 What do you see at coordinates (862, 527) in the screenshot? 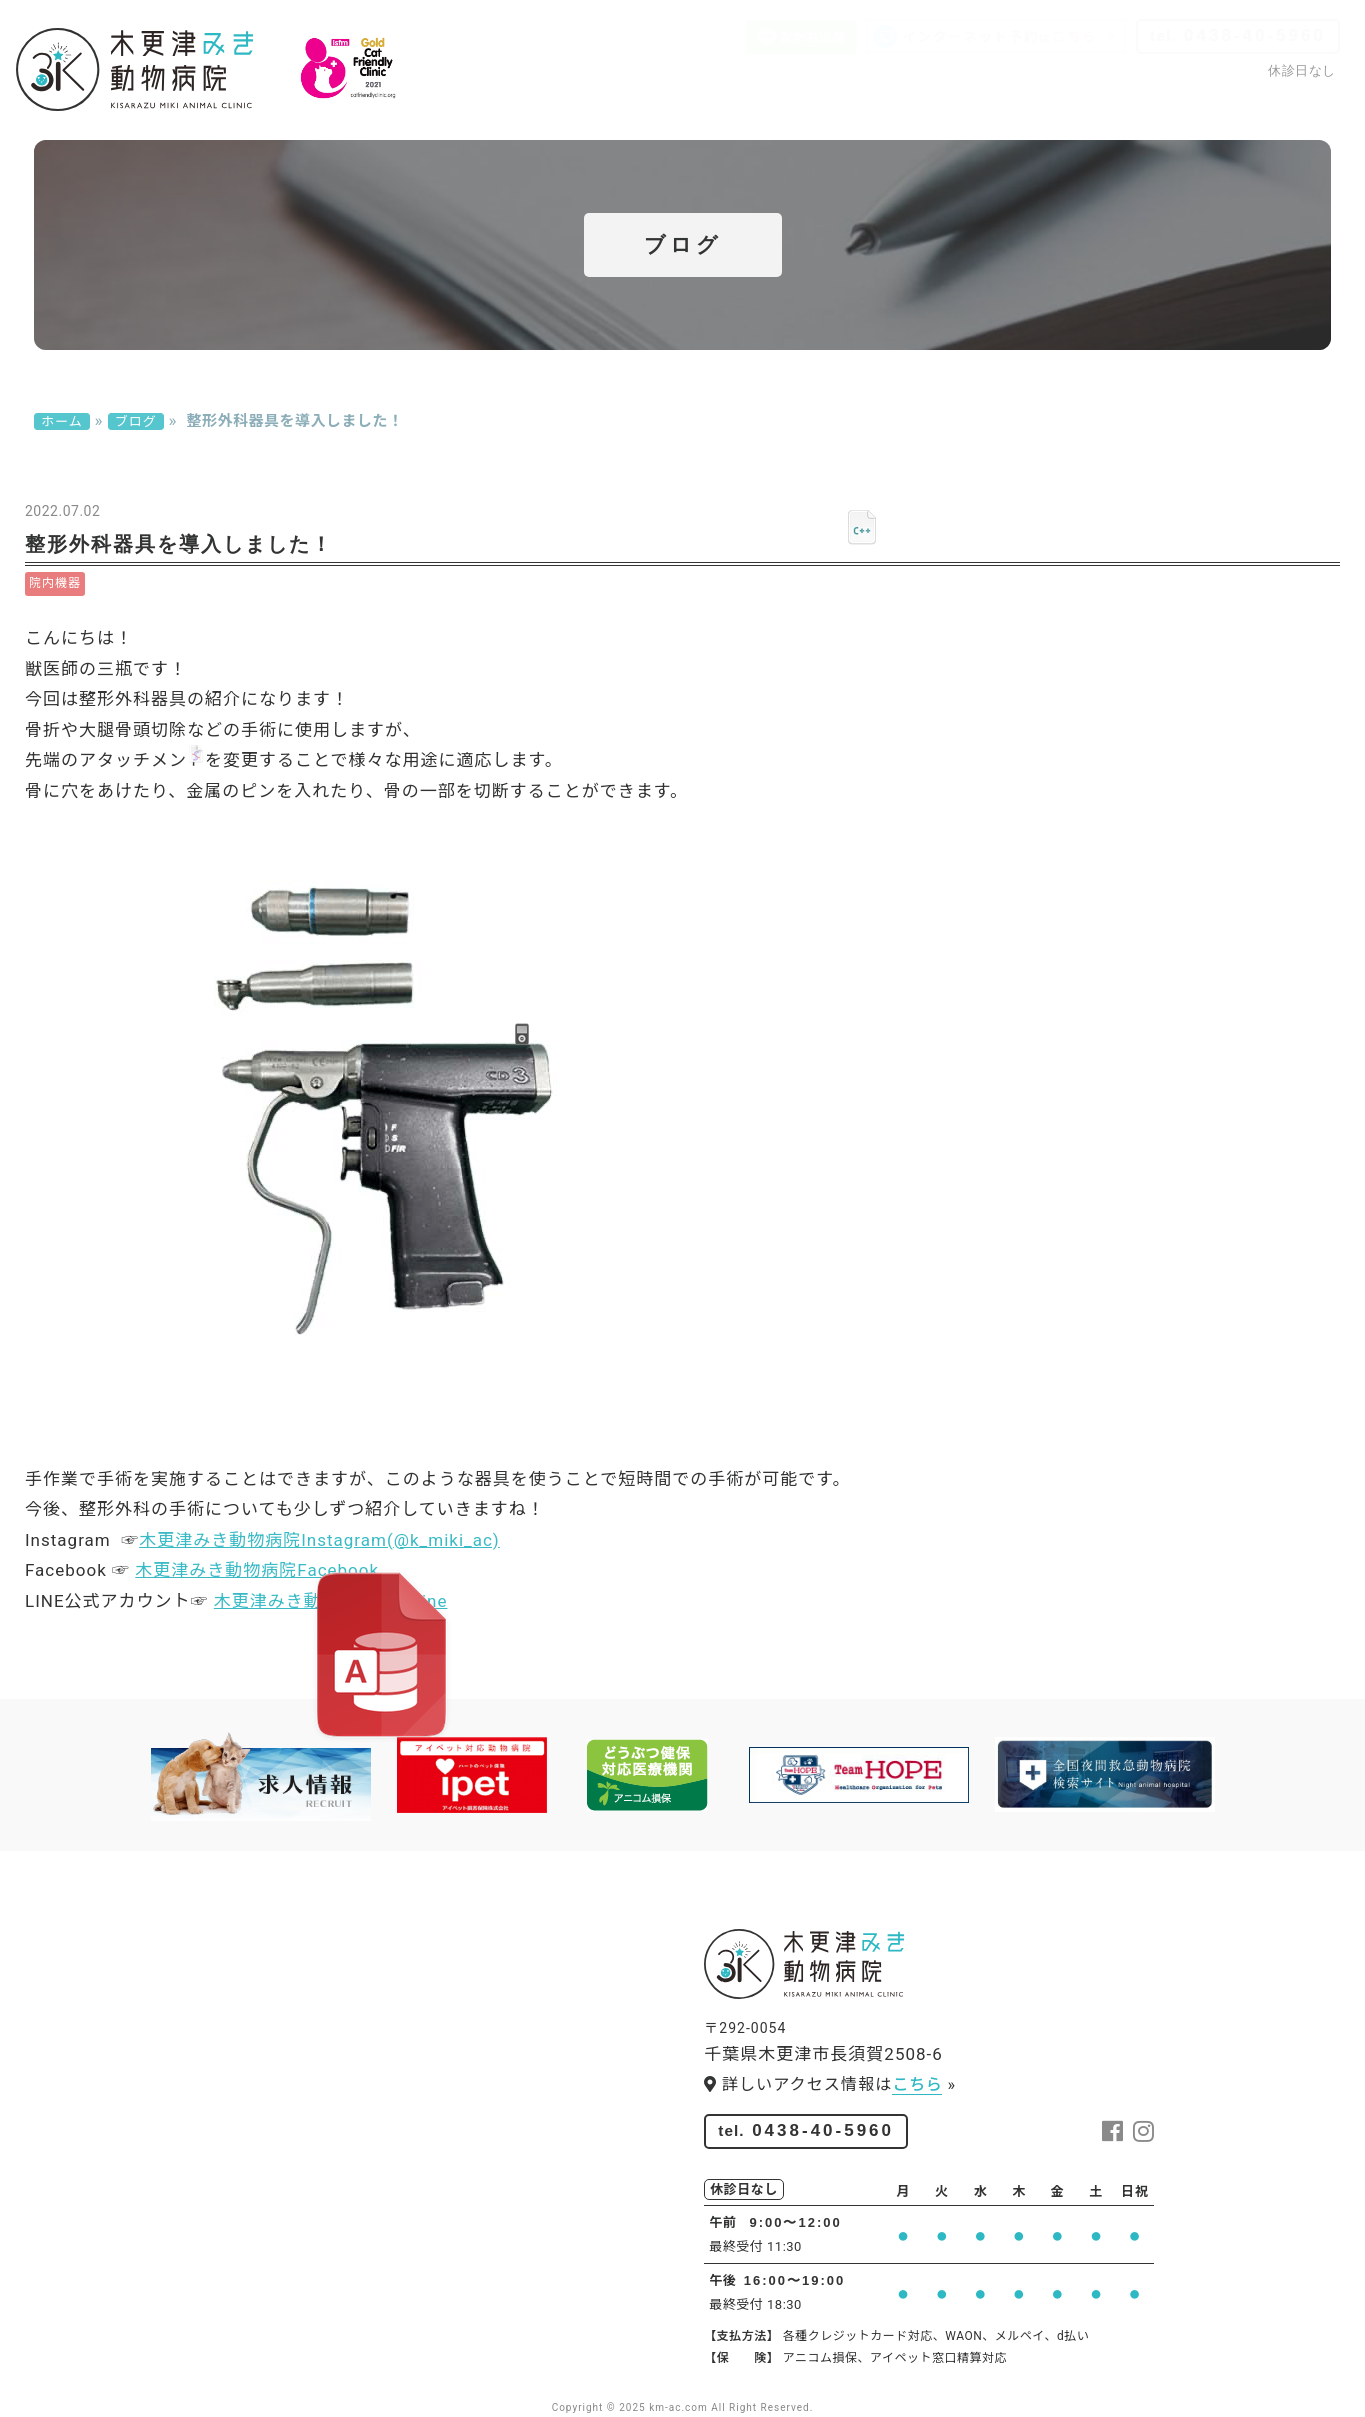
I see `a c++ source code file` at bounding box center [862, 527].